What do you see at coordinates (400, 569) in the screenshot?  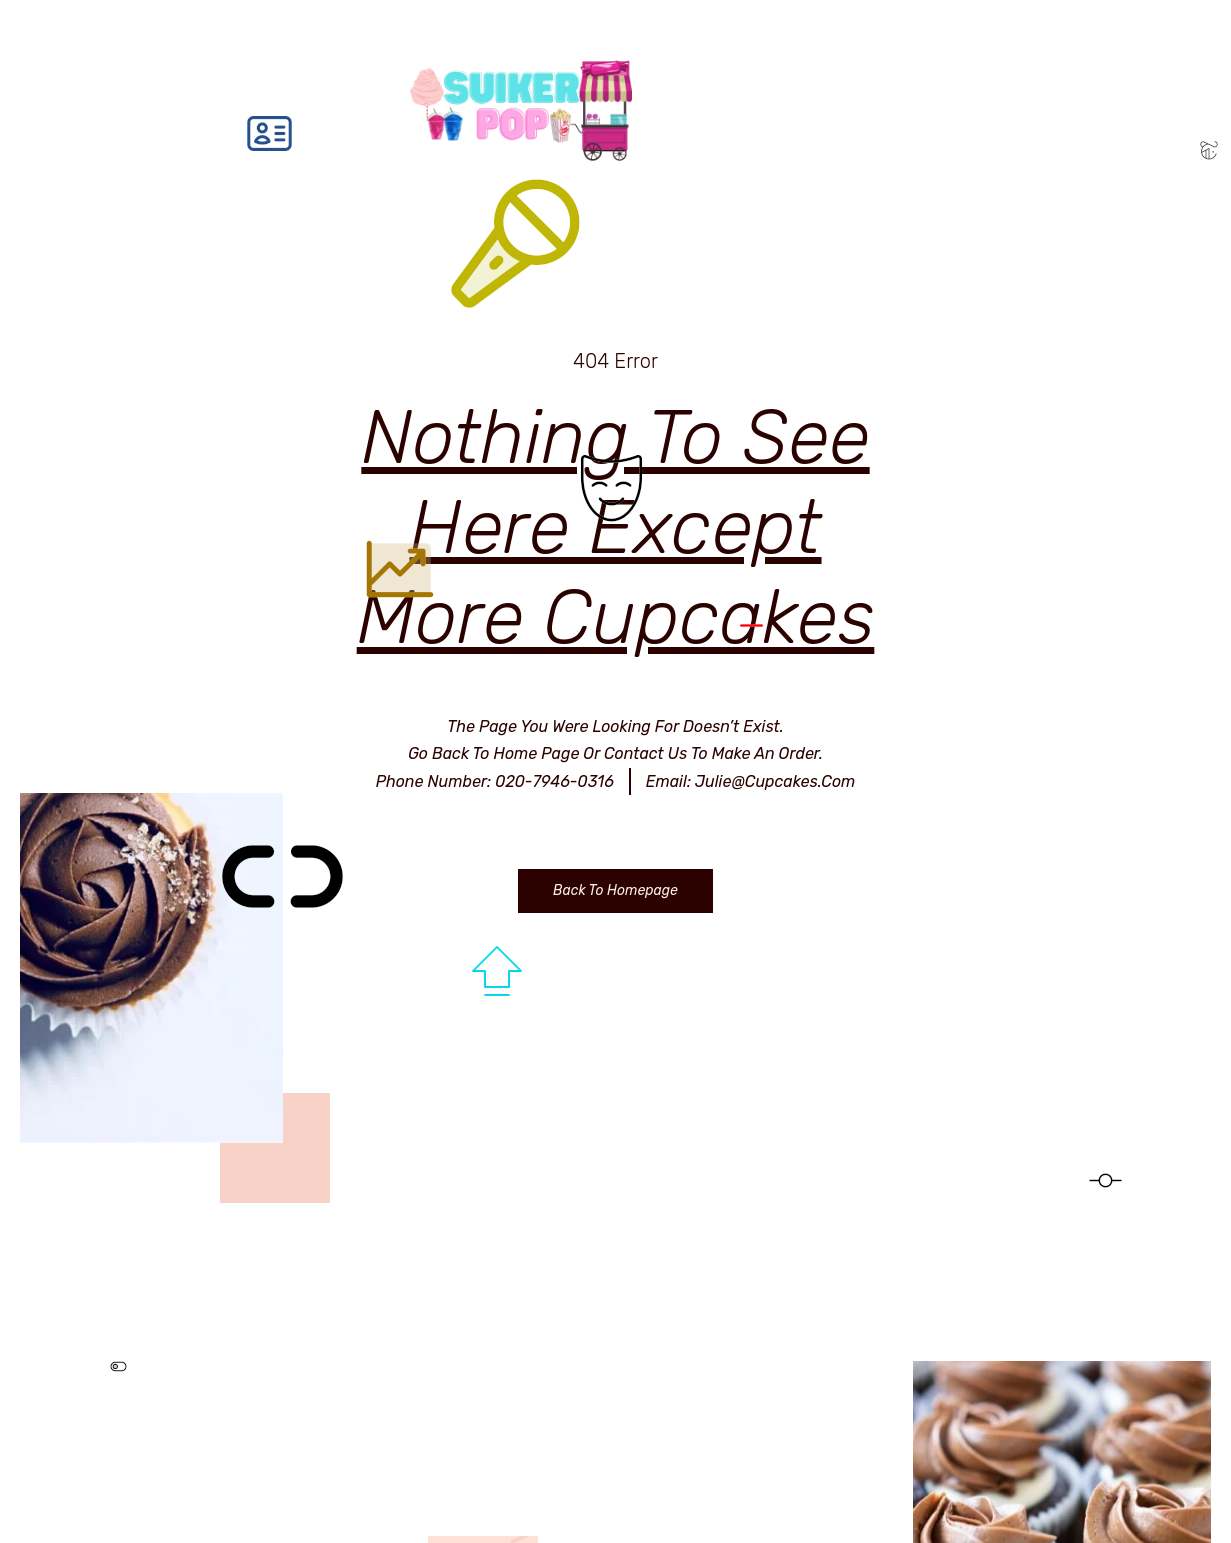 I see `view analytics or performance trends` at bounding box center [400, 569].